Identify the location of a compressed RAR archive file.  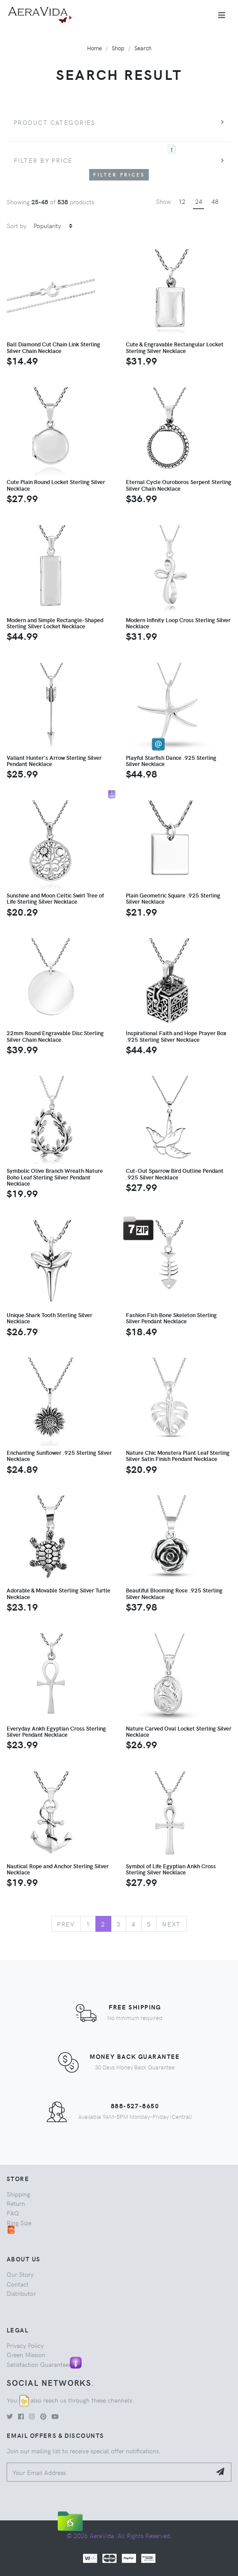
(112, 794).